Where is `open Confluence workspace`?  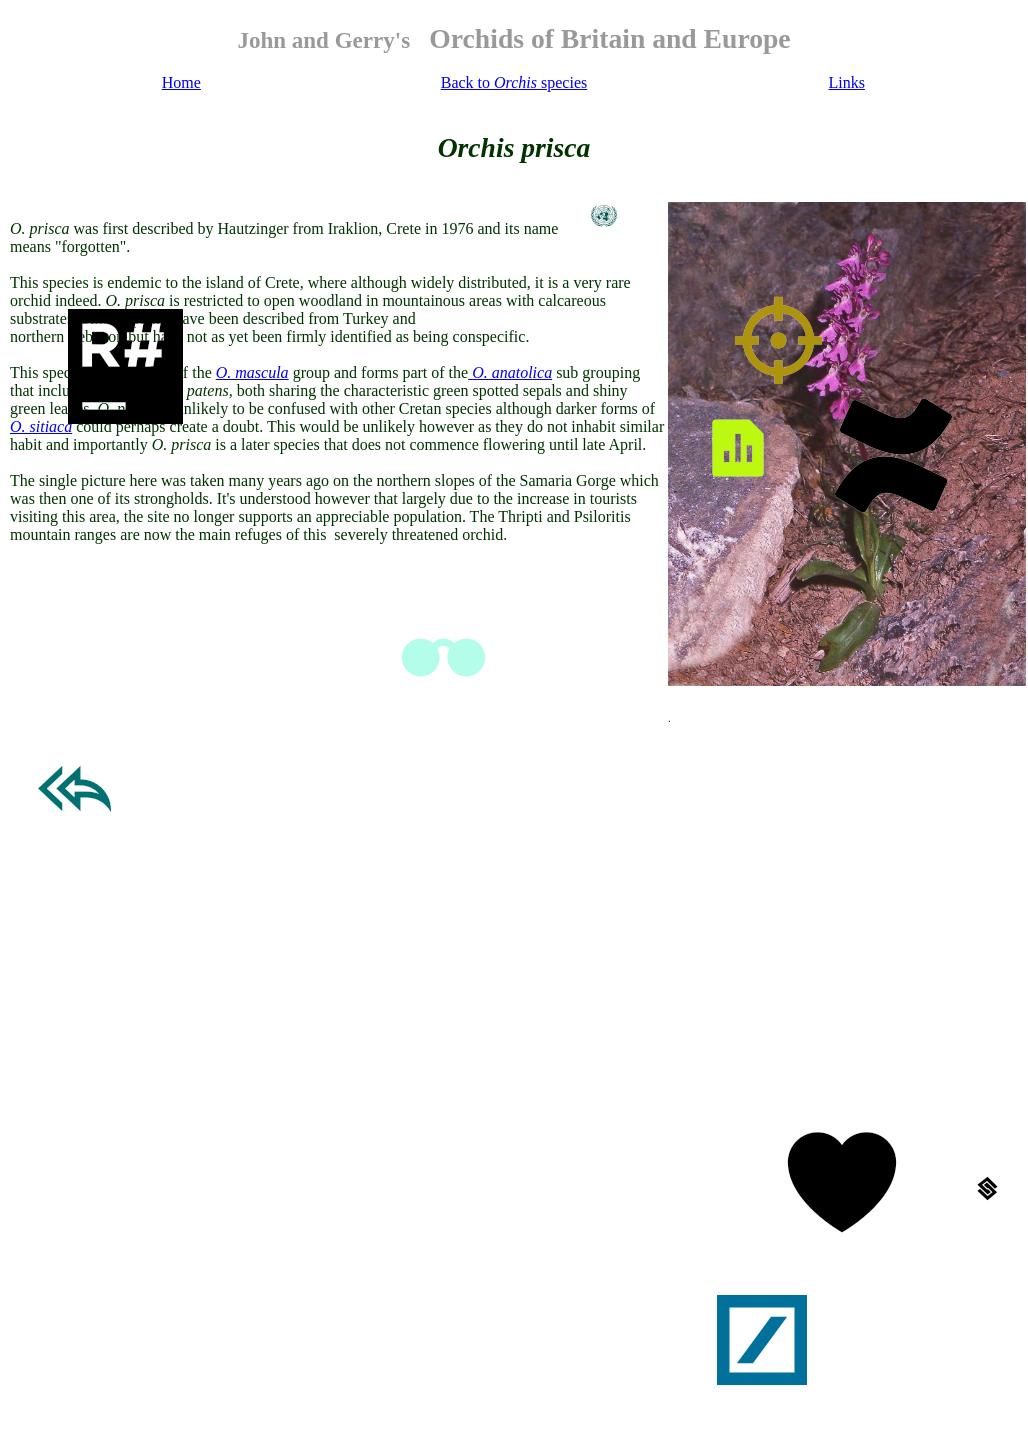 open Confluence workspace is located at coordinates (893, 455).